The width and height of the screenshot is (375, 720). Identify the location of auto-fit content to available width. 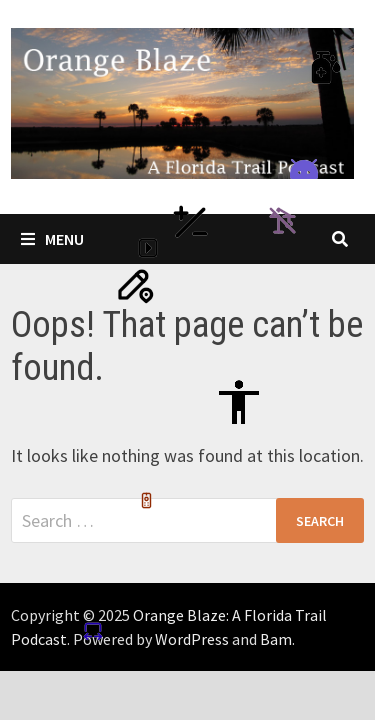
(93, 631).